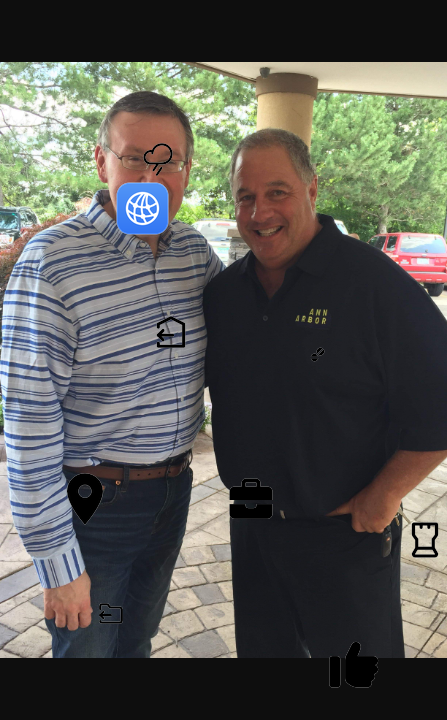 Image resolution: width=447 pixels, height=720 pixels. What do you see at coordinates (158, 159) in the screenshot?
I see `view current weather conditions` at bounding box center [158, 159].